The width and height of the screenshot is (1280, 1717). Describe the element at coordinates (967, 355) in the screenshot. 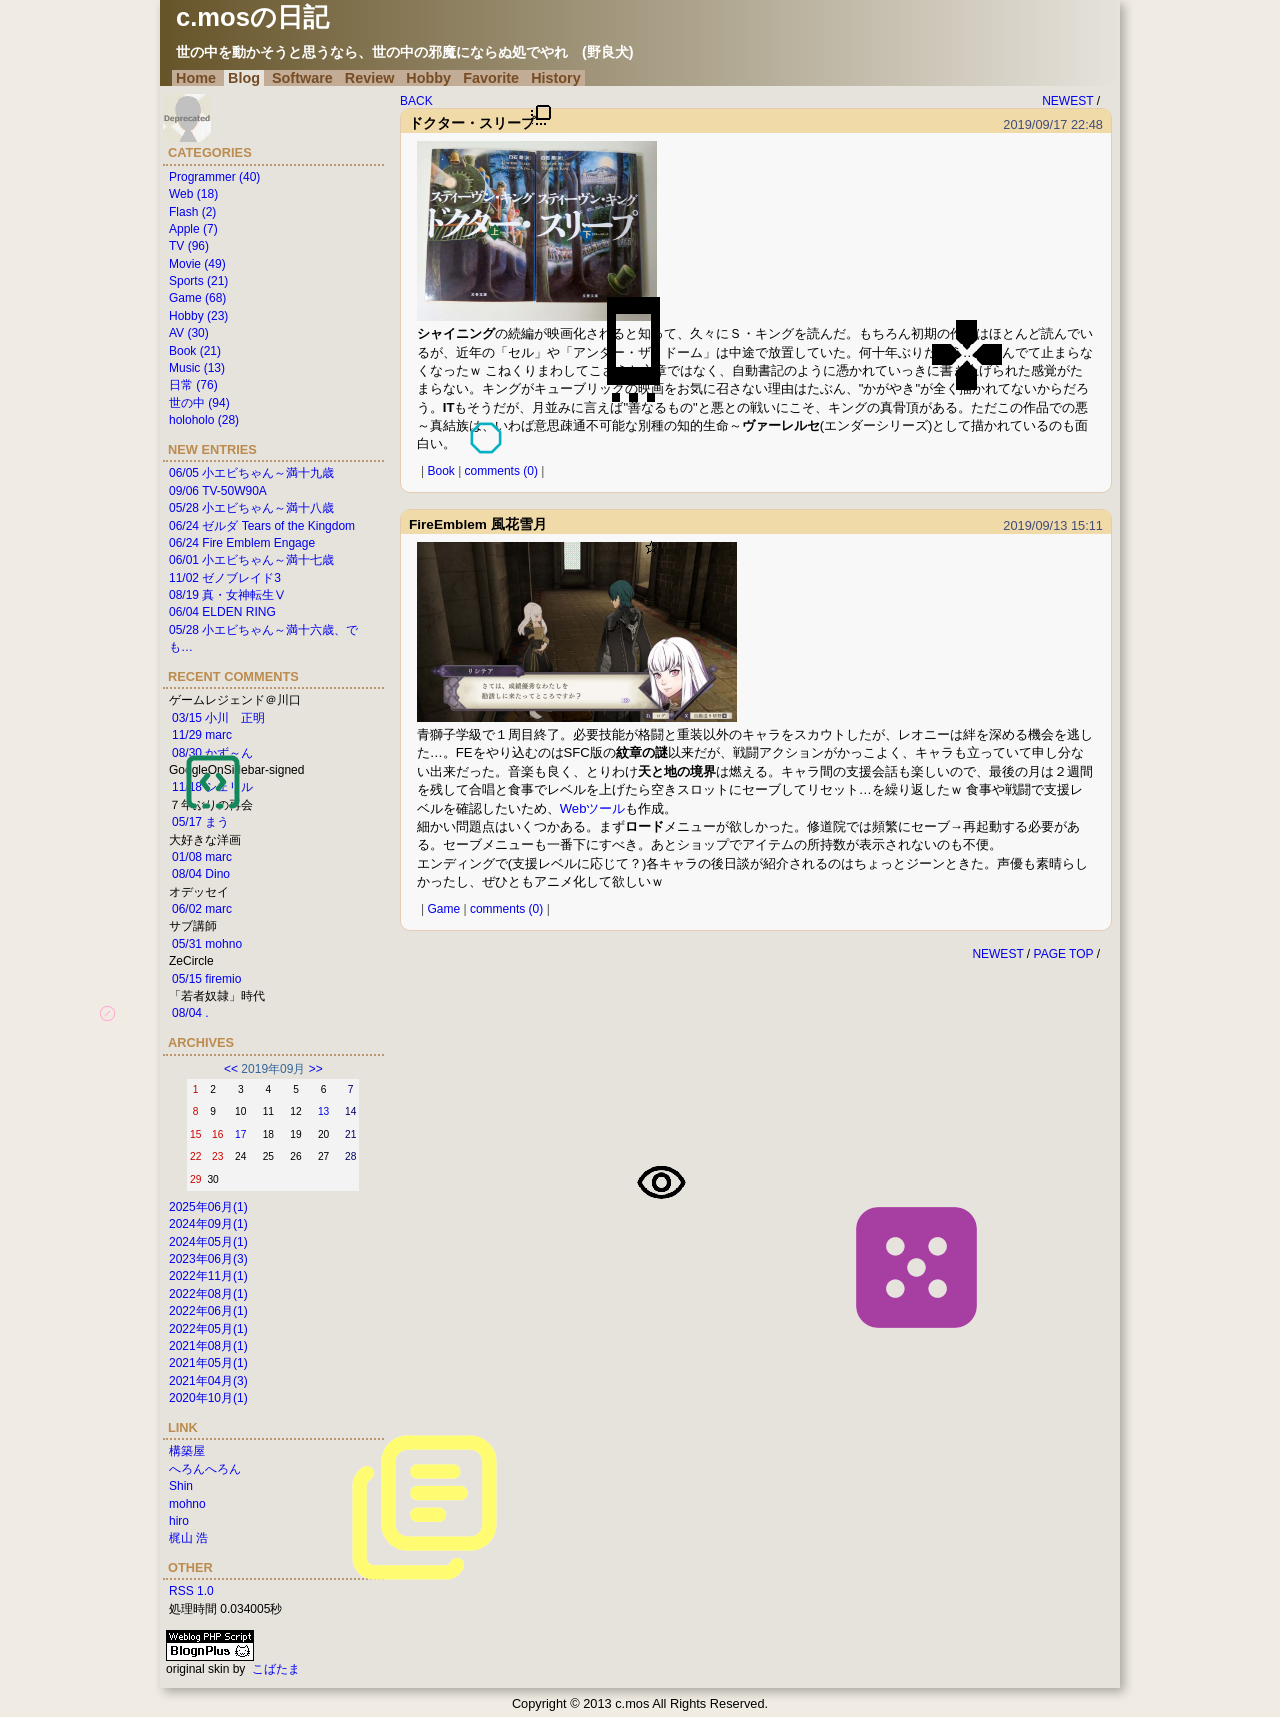

I see `access gaming features or game mode` at that location.